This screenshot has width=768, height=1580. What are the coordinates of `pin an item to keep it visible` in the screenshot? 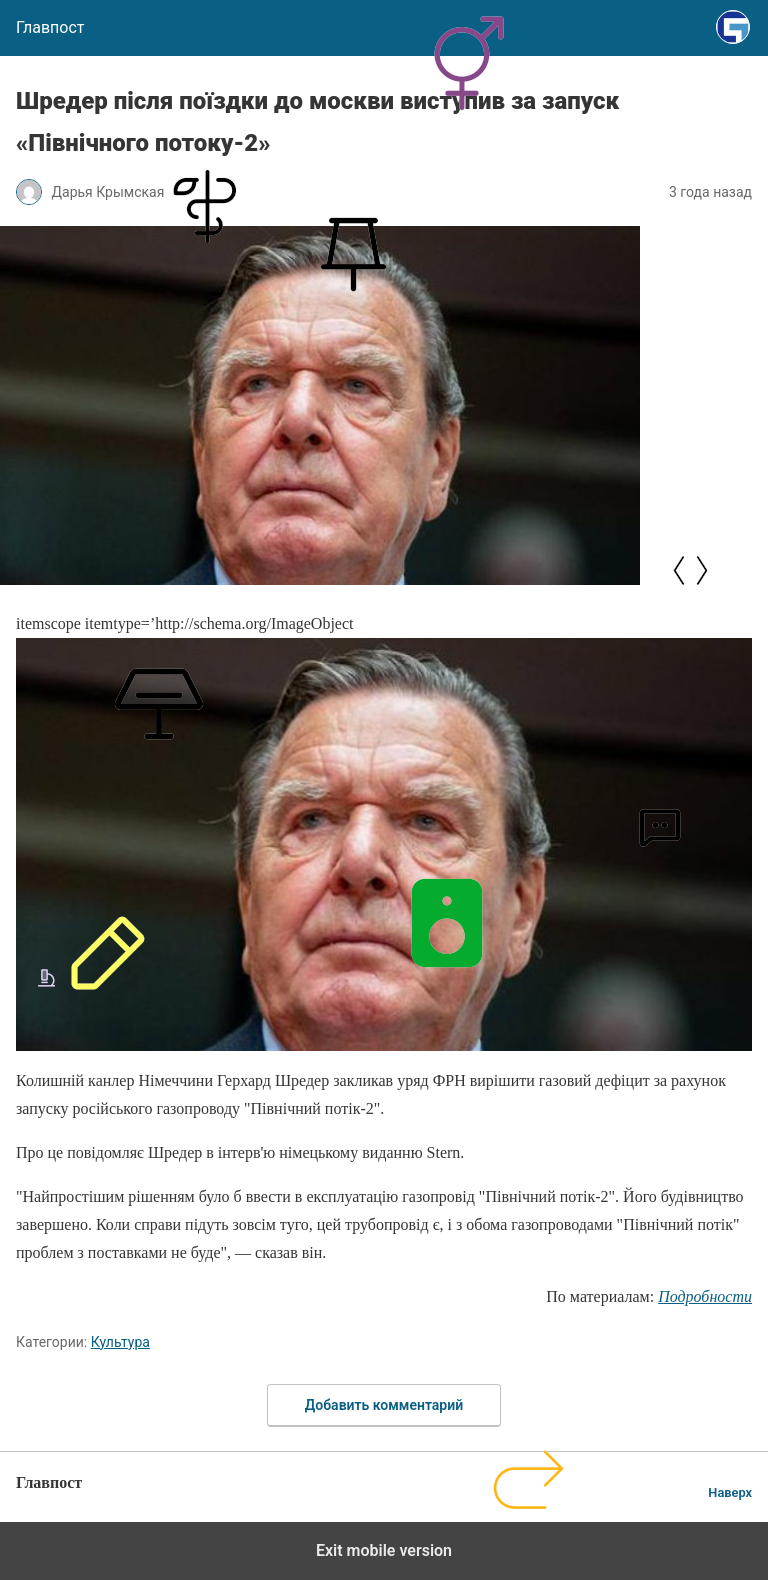 It's located at (353, 250).